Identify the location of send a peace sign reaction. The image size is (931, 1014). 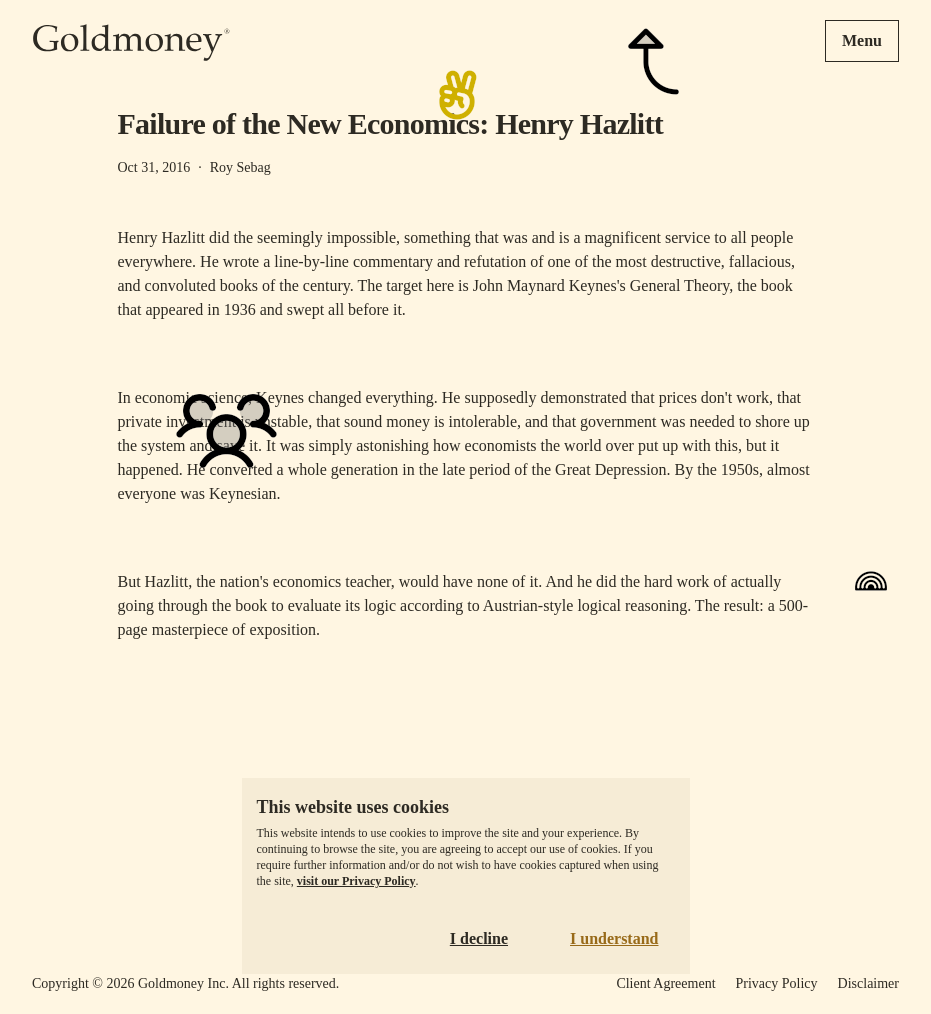
(457, 95).